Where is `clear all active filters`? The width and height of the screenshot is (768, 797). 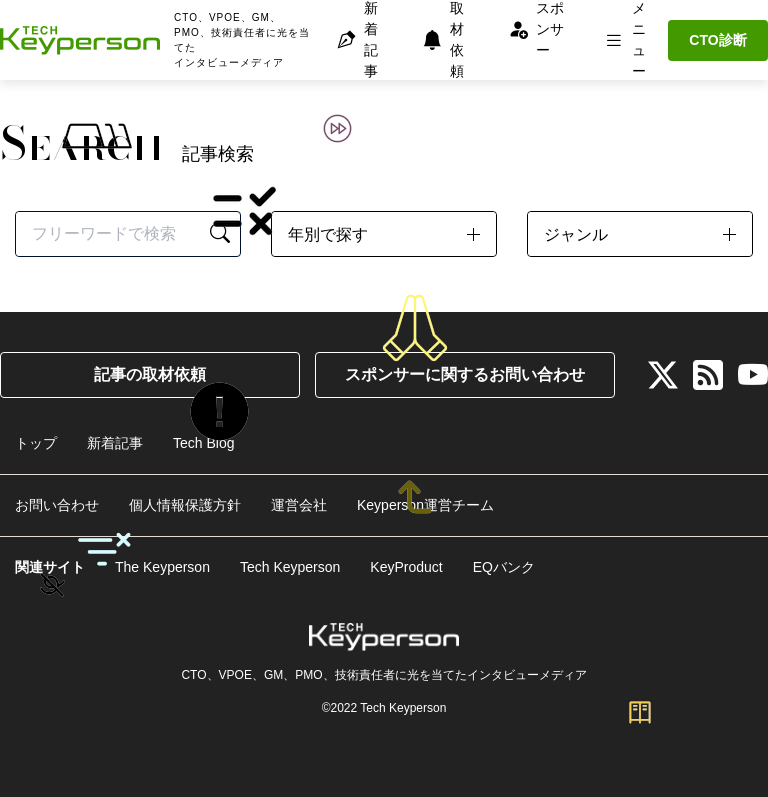 clear all active filters is located at coordinates (104, 552).